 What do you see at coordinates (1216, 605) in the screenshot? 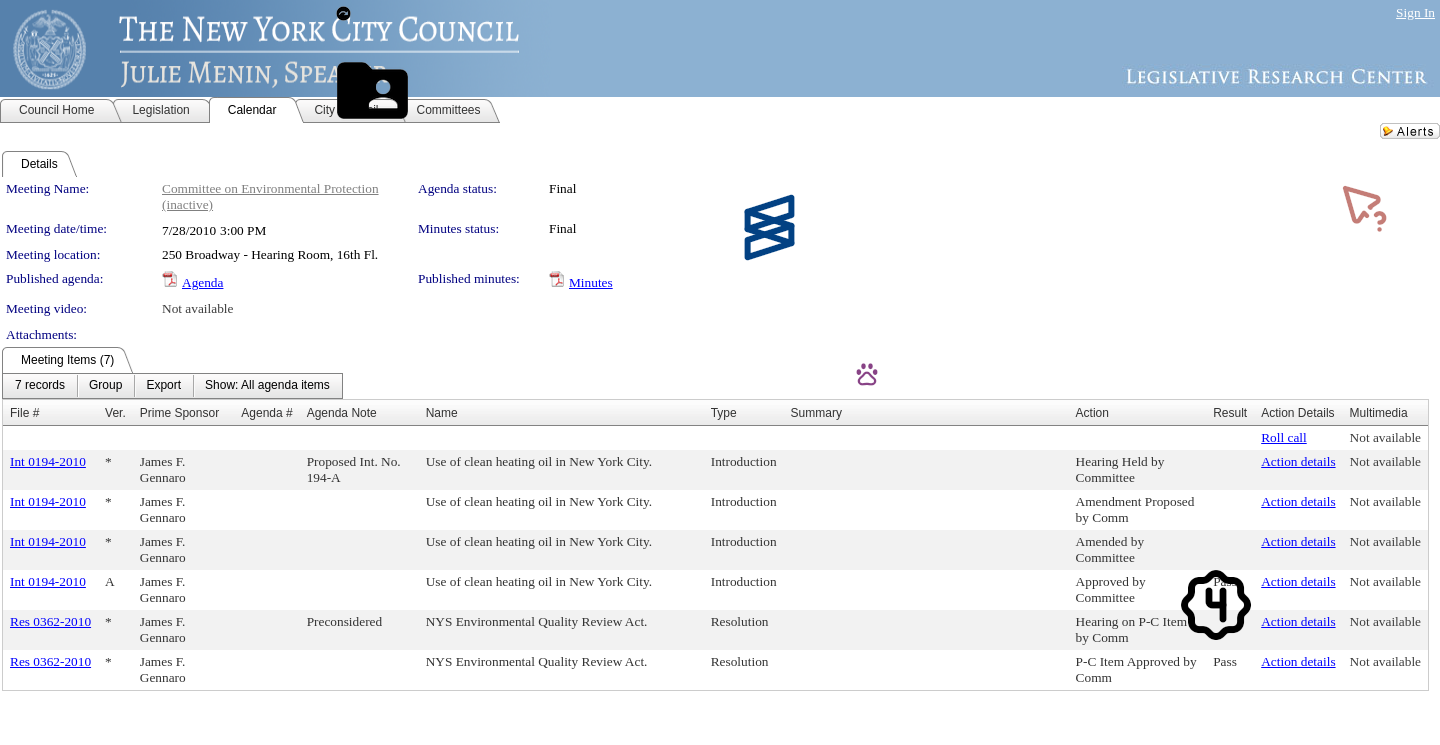
I see `indicates a fourth-place ranking or position` at bounding box center [1216, 605].